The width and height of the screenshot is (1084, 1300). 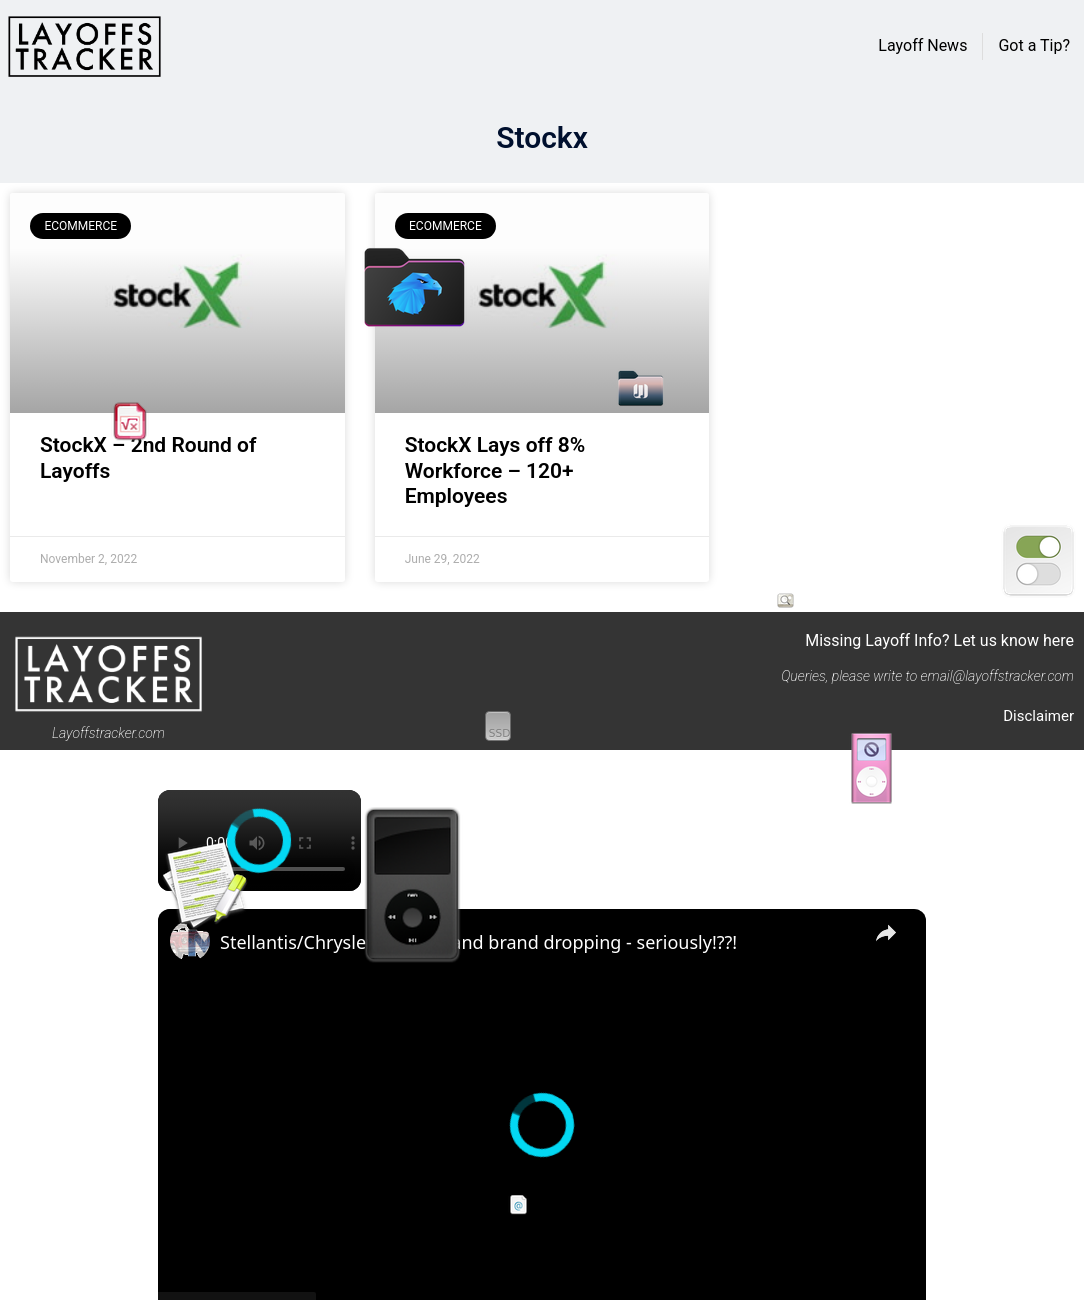 I want to click on open your indie music folder, so click(x=640, y=389).